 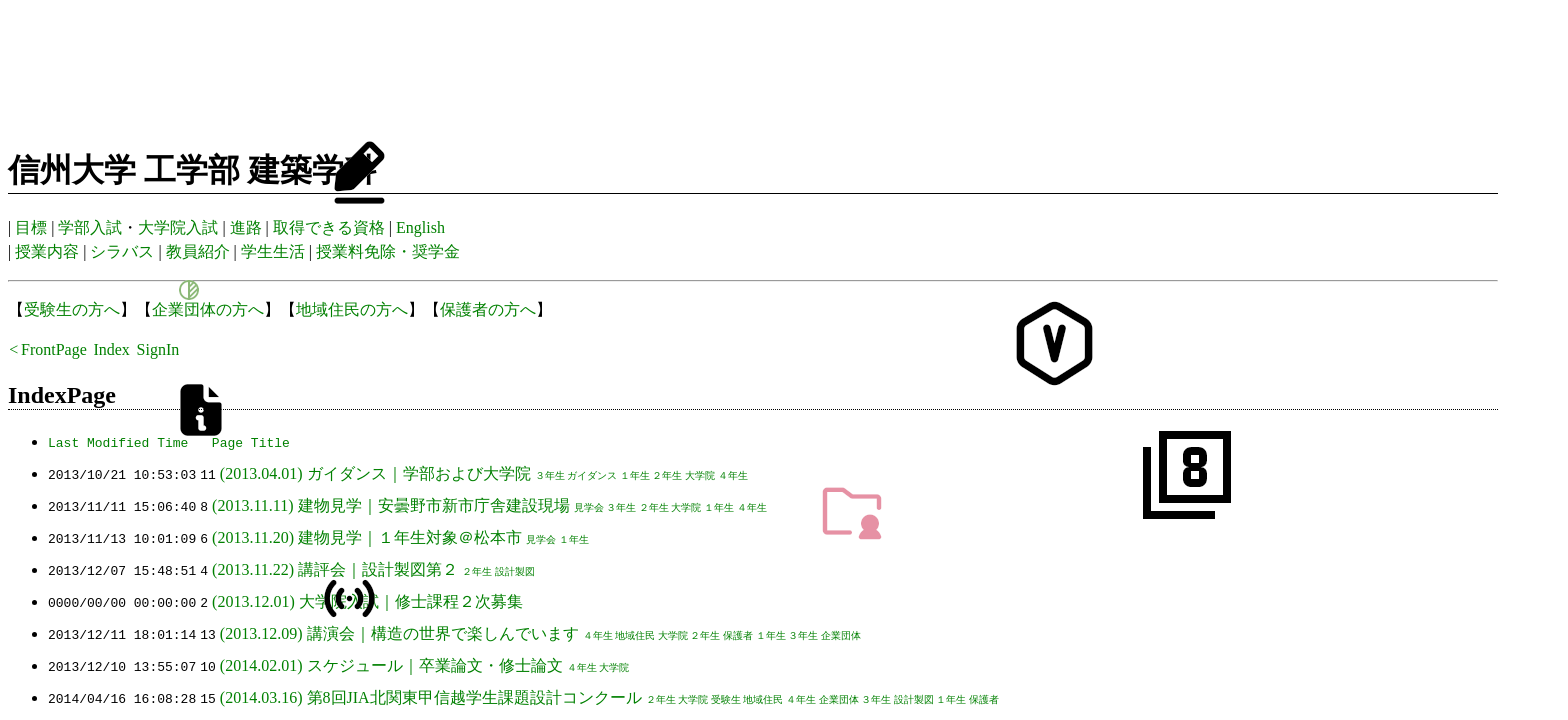 I want to click on version indicator or version number badge, so click(x=1054, y=343).